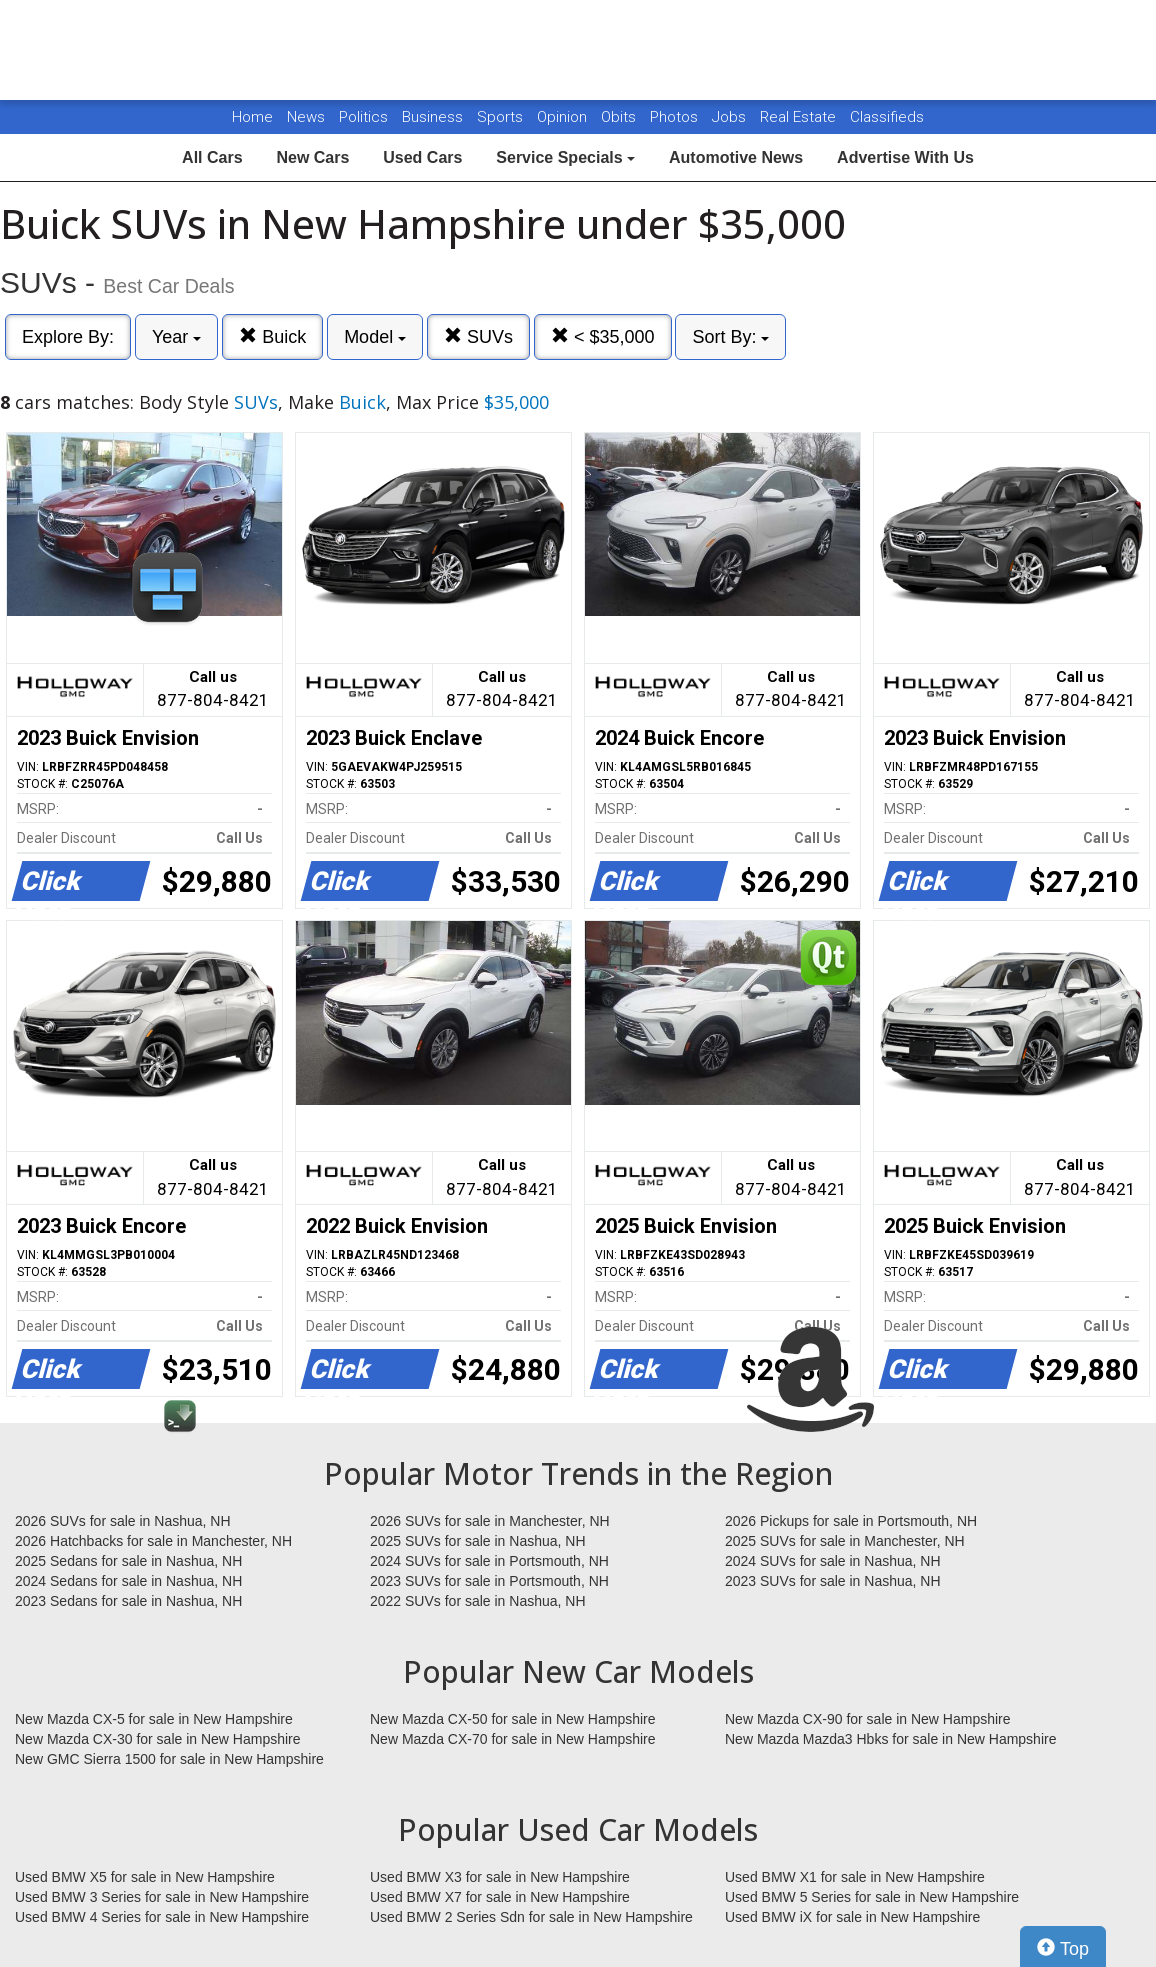  Describe the element at coordinates (810, 1381) in the screenshot. I see `open the amazon store app` at that location.